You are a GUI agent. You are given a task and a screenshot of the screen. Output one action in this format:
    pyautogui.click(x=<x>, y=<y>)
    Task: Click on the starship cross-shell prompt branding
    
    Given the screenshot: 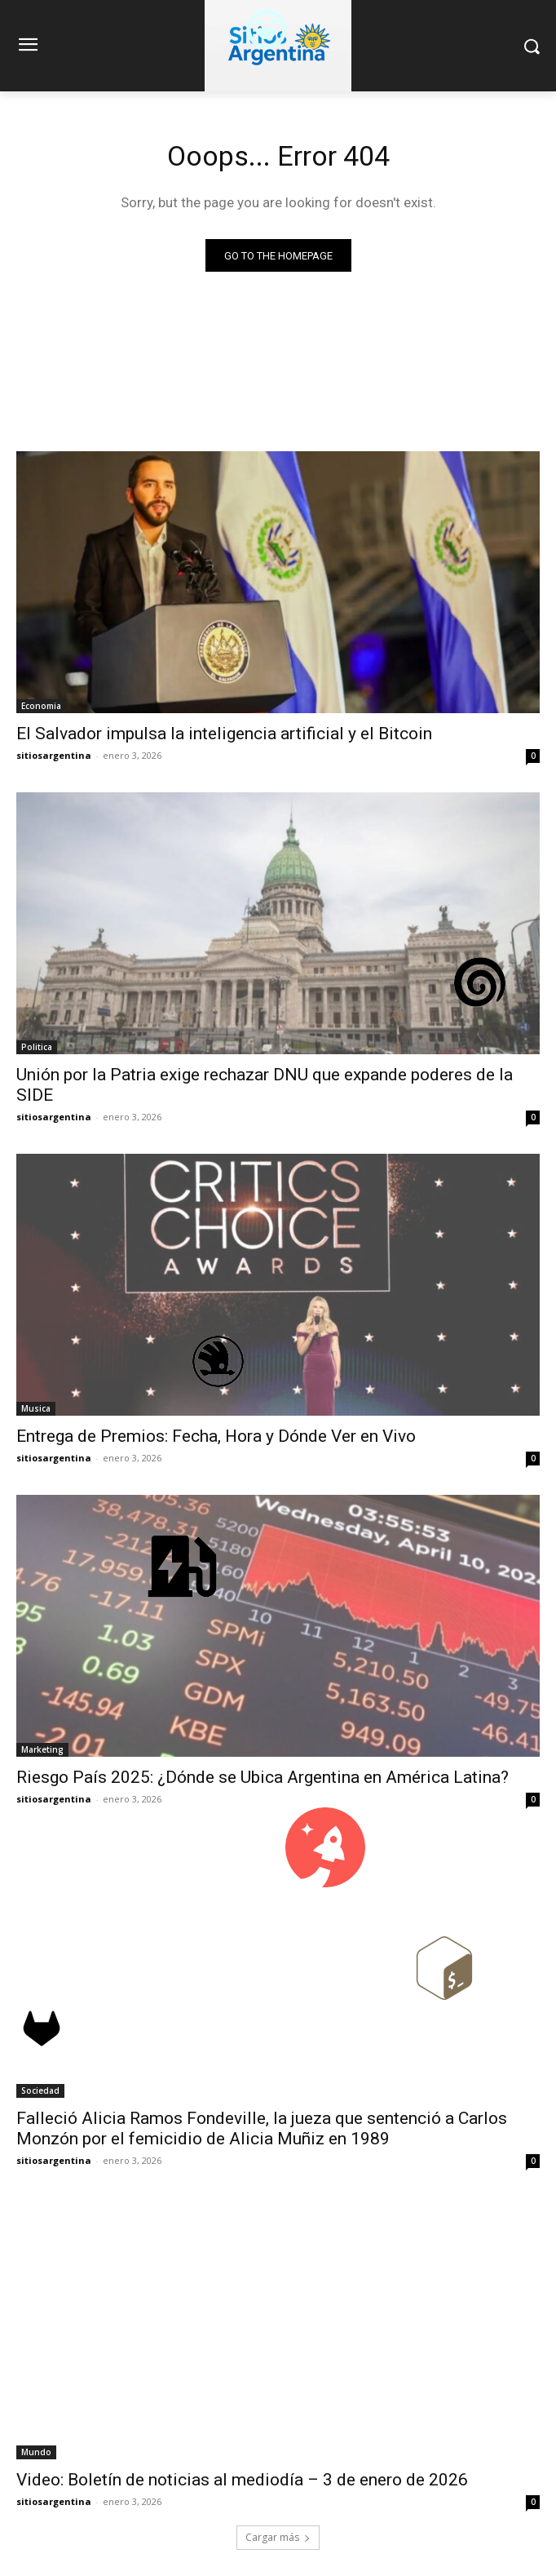 What is the action you would take?
    pyautogui.click(x=325, y=1847)
    